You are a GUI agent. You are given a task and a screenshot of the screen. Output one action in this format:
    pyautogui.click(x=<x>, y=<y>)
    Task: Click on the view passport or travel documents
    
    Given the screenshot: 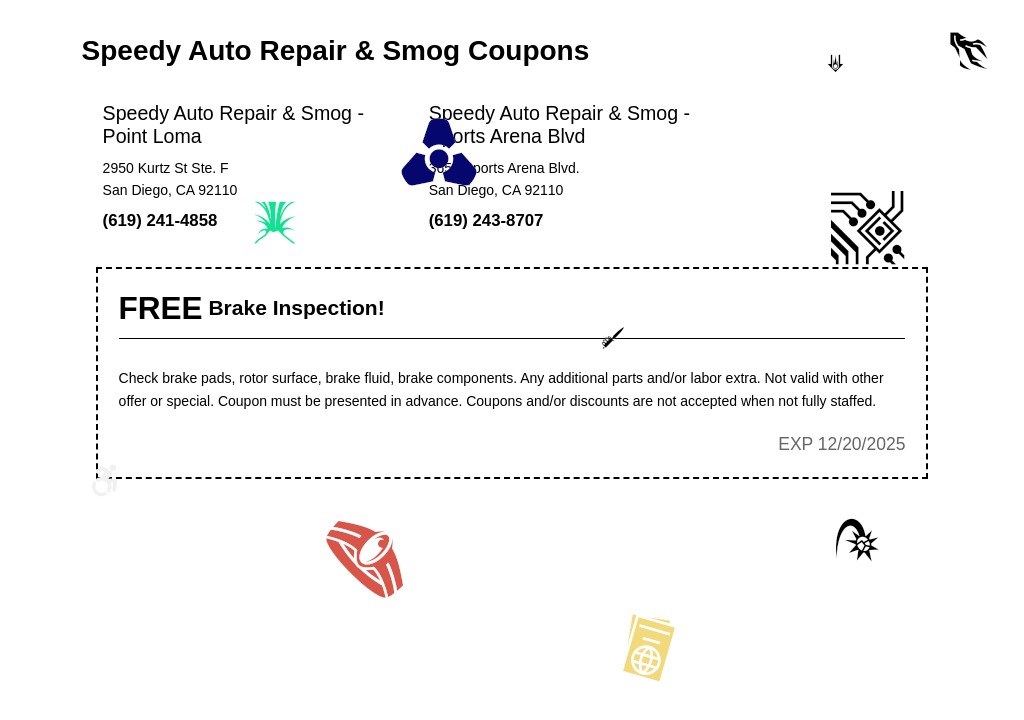 What is the action you would take?
    pyautogui.click(x=649, y=648)
    